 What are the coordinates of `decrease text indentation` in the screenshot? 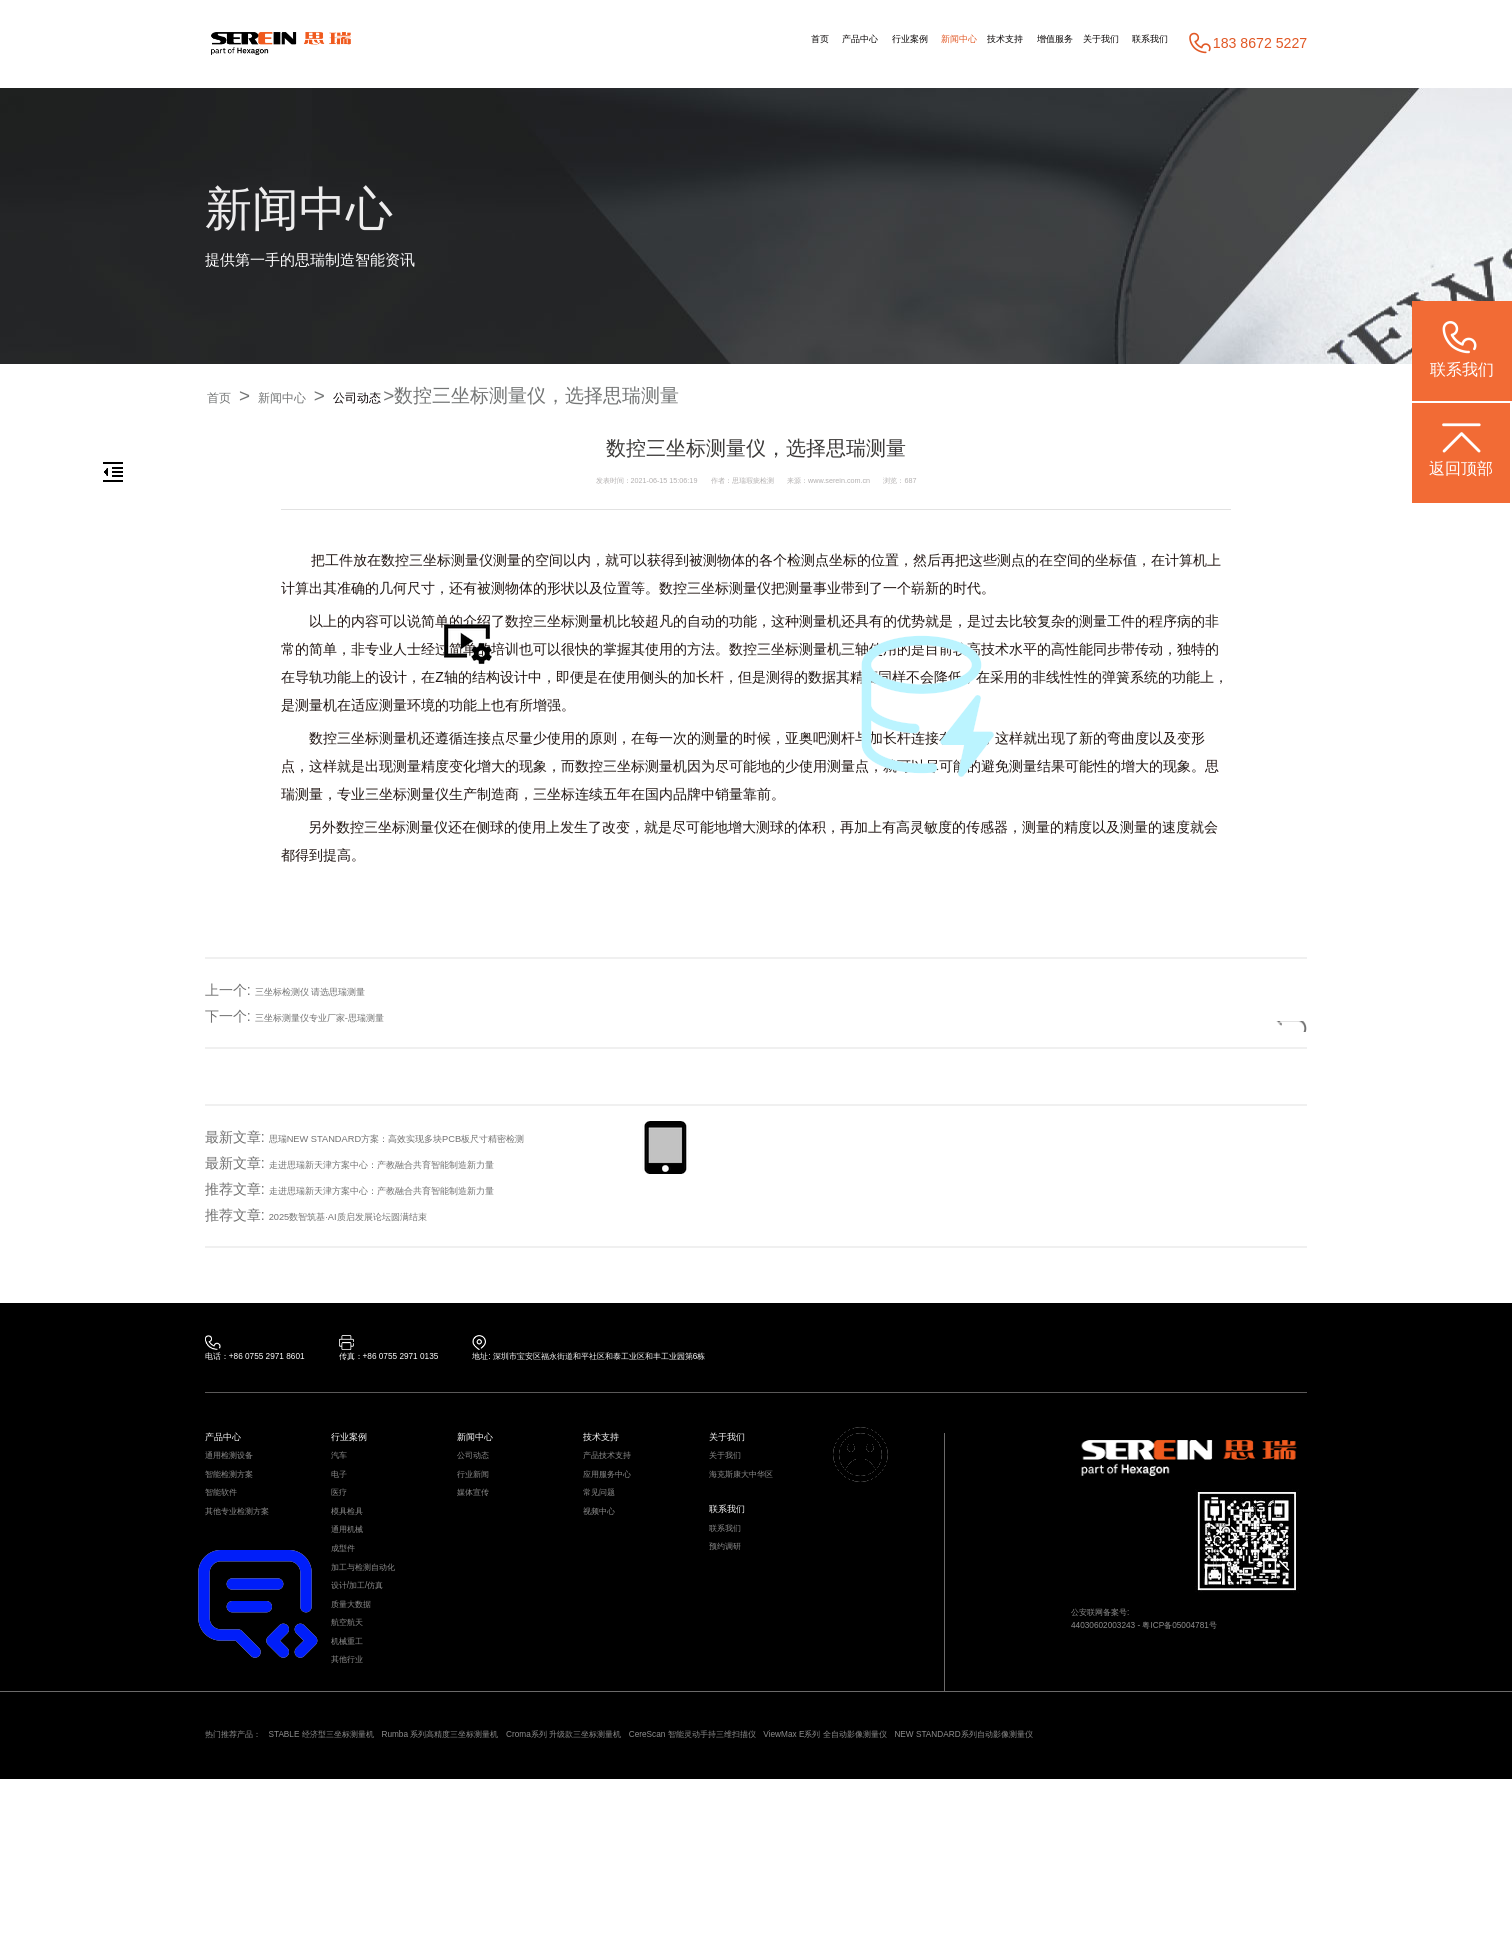 It's located at (113, 472).